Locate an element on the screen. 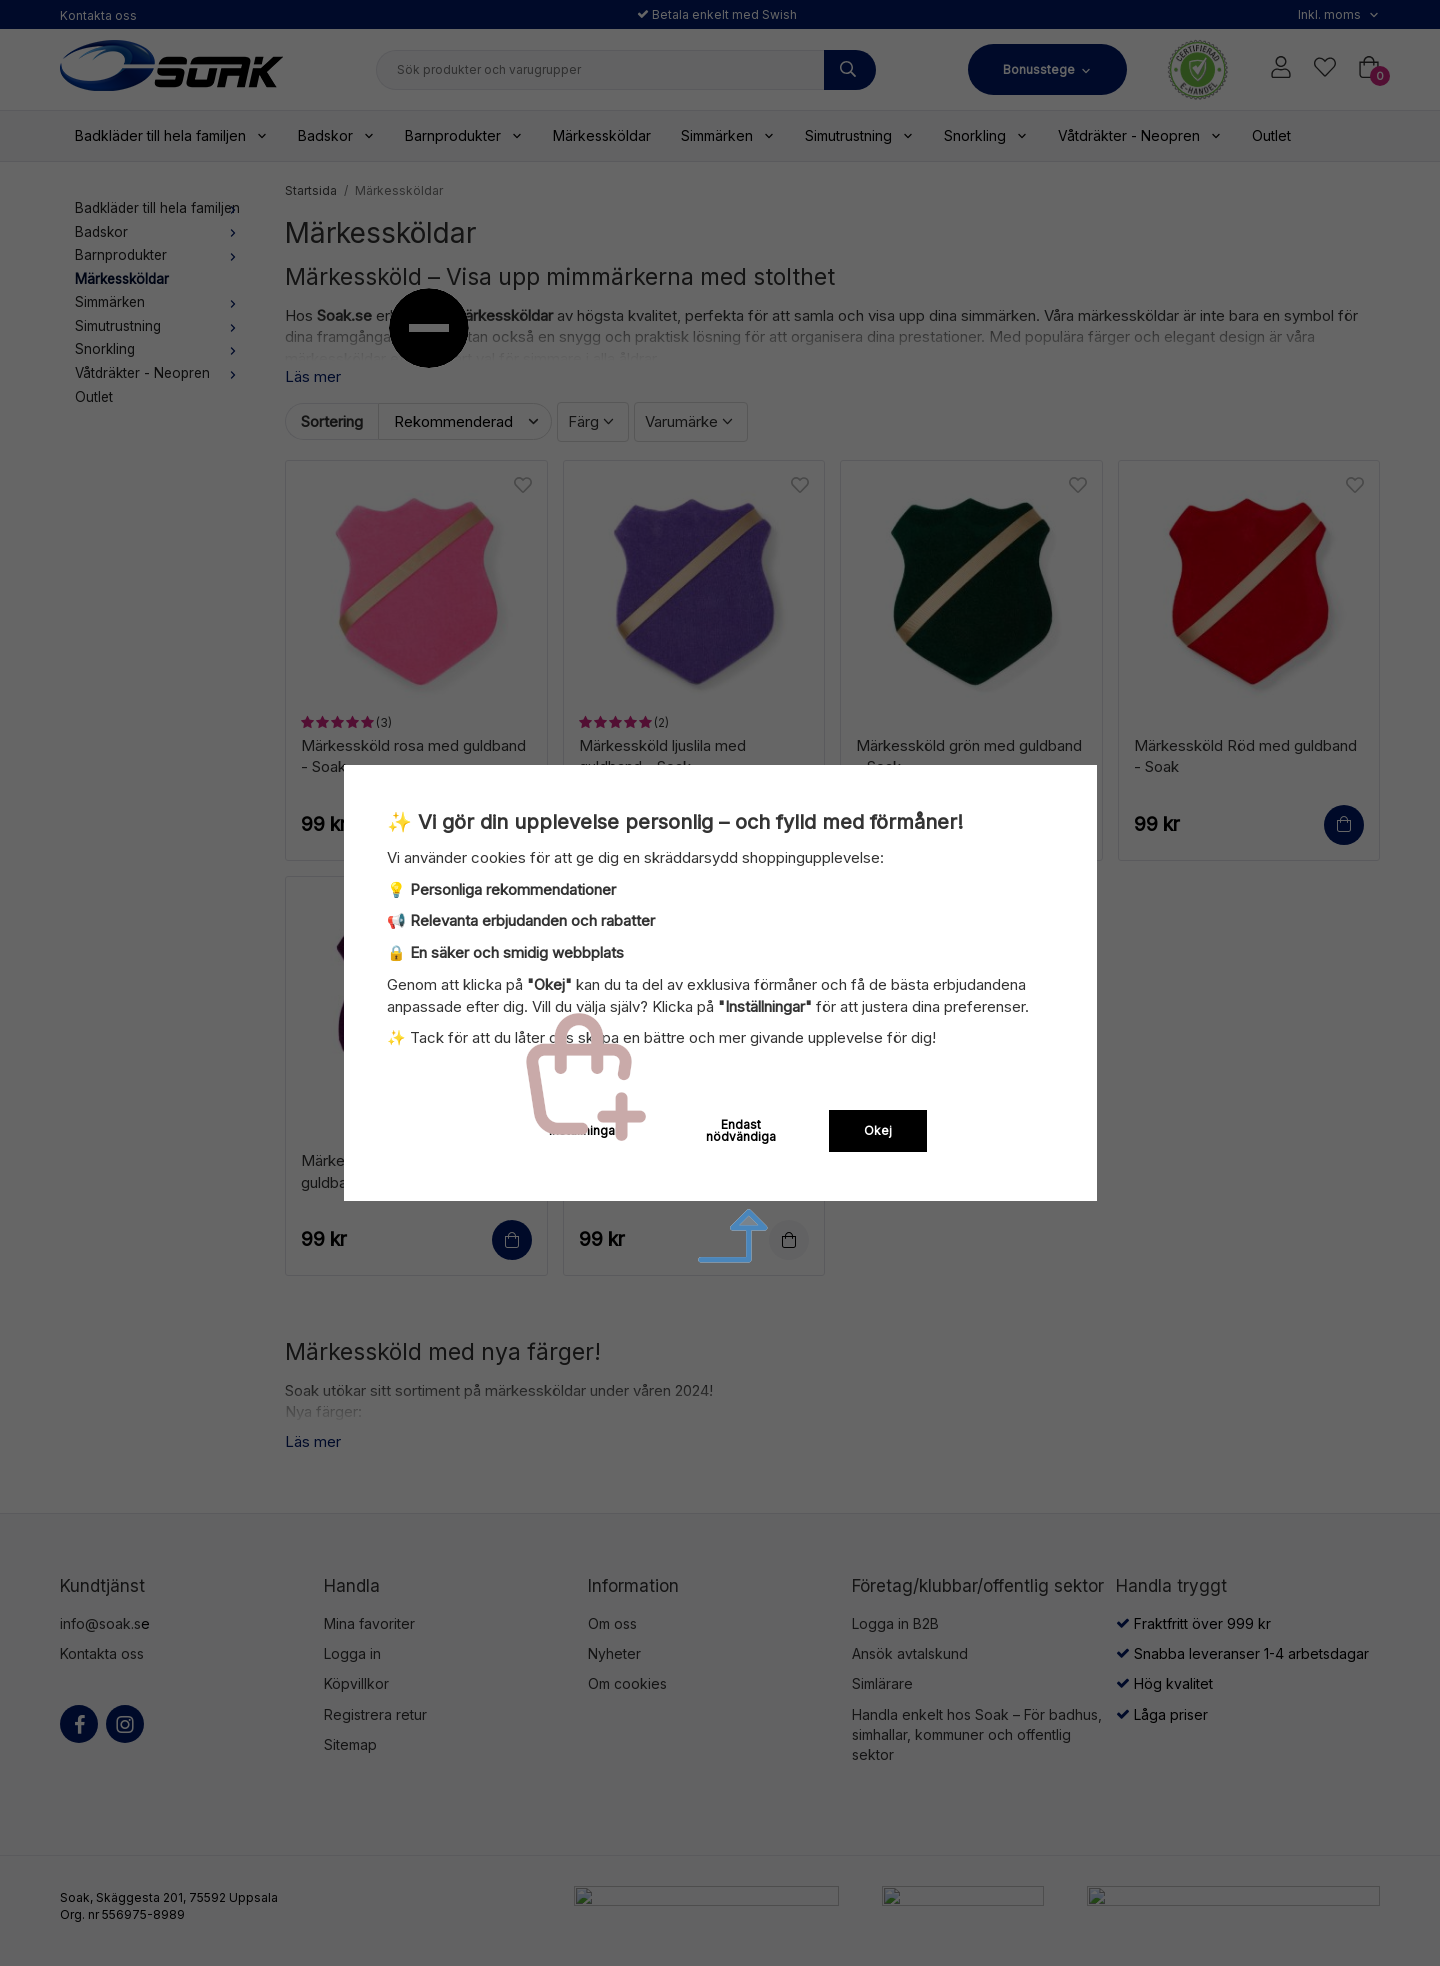  add item to shopping bag is located at coordinates (579, 1074).